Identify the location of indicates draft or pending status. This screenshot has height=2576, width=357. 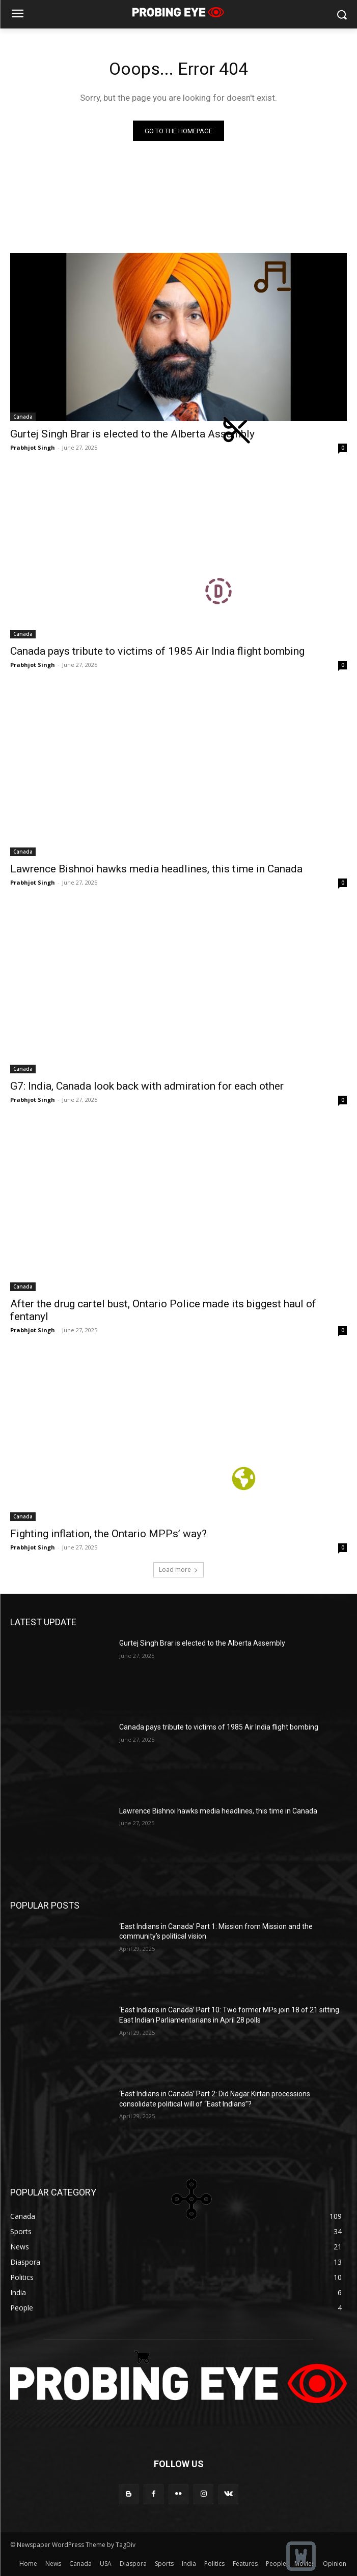
(218, 591).